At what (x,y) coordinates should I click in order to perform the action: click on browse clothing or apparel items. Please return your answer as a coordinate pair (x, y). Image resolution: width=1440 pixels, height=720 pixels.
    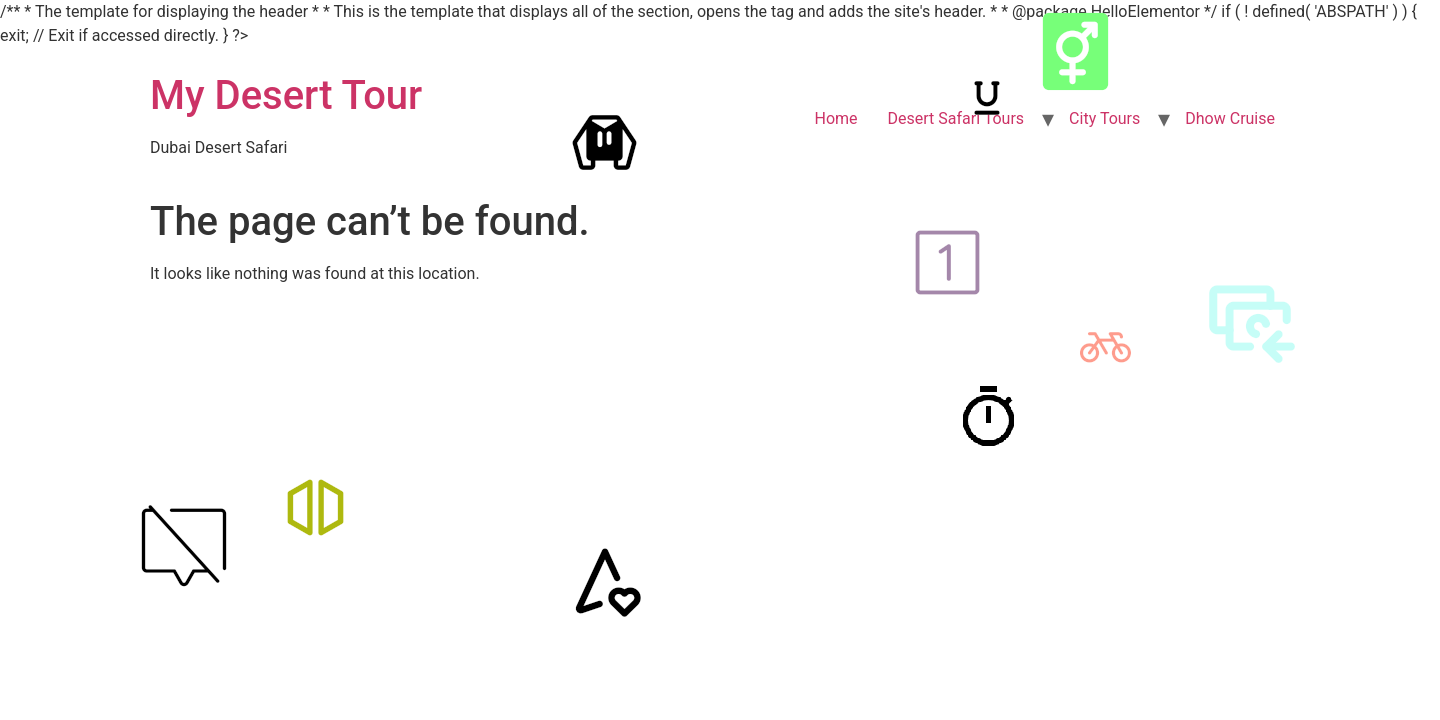
    Looking at the image, I should click on (604, 142).